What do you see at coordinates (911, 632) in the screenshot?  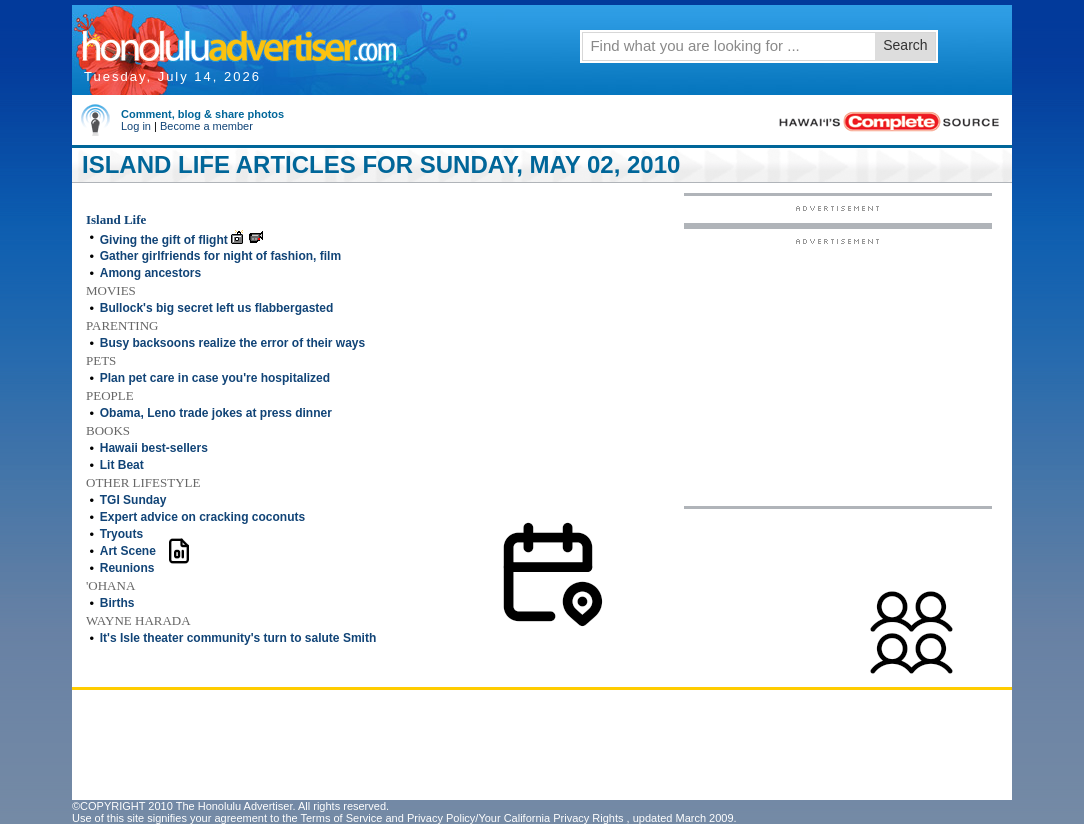 I see `view all team members` at bounding box center [911, 632].